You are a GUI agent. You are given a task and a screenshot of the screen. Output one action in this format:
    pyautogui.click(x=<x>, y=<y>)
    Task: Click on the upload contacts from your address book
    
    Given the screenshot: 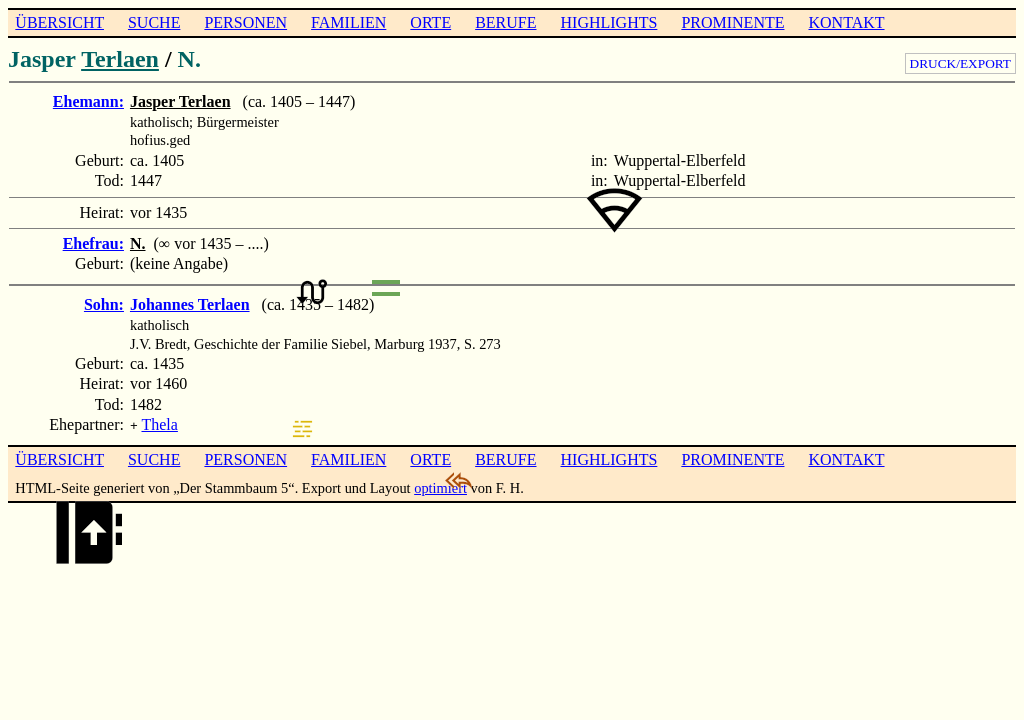 What is the action you would take?
    pyautogui.click(x=84, y=532)
    